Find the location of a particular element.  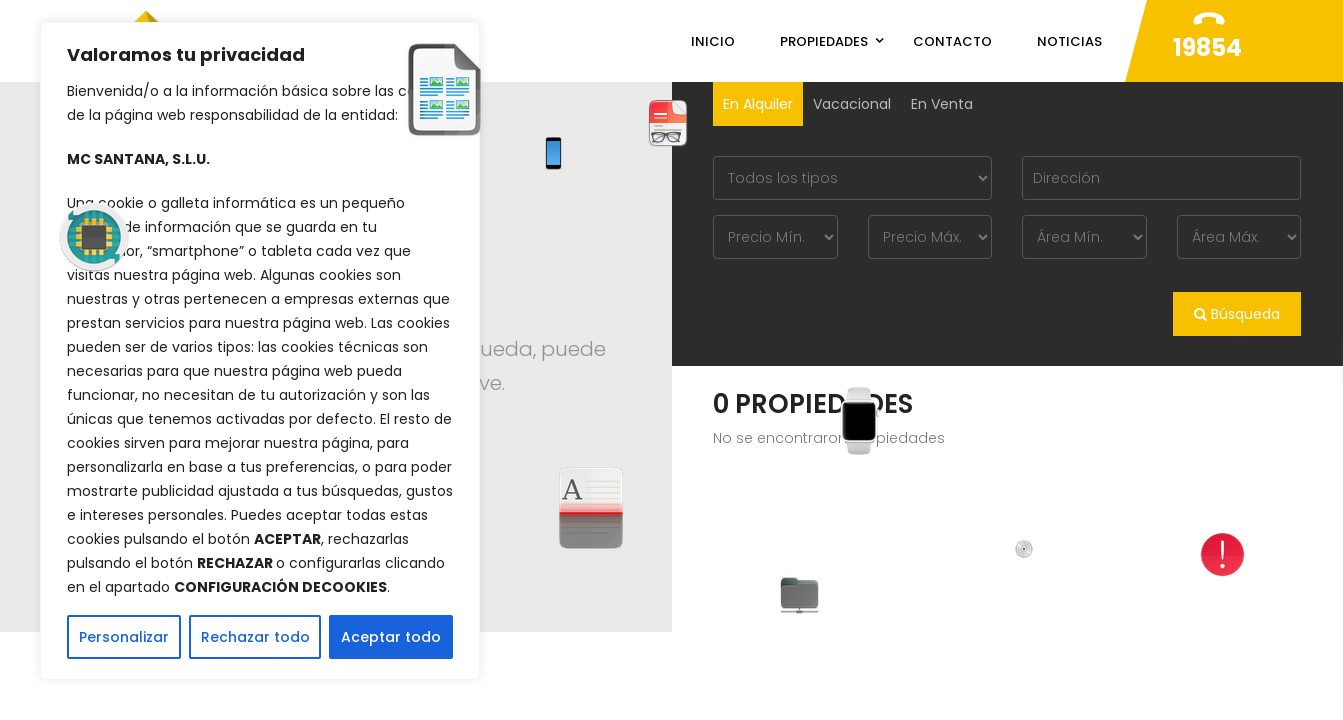

access a remote or network folder is located at coordinates (799, 594).